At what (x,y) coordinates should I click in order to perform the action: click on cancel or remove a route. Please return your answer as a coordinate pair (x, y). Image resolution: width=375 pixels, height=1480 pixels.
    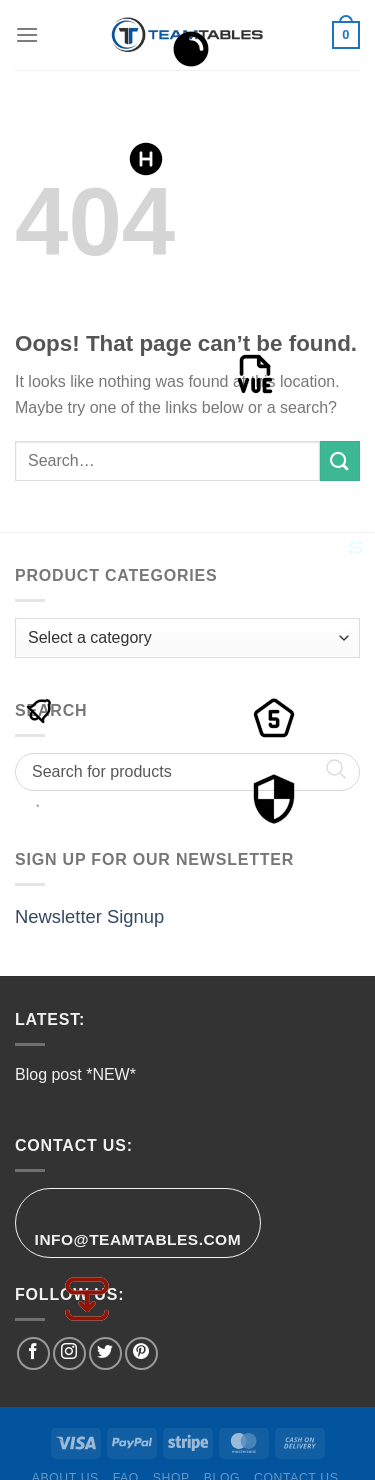
    Looking at the image, I should click on (355, 547).